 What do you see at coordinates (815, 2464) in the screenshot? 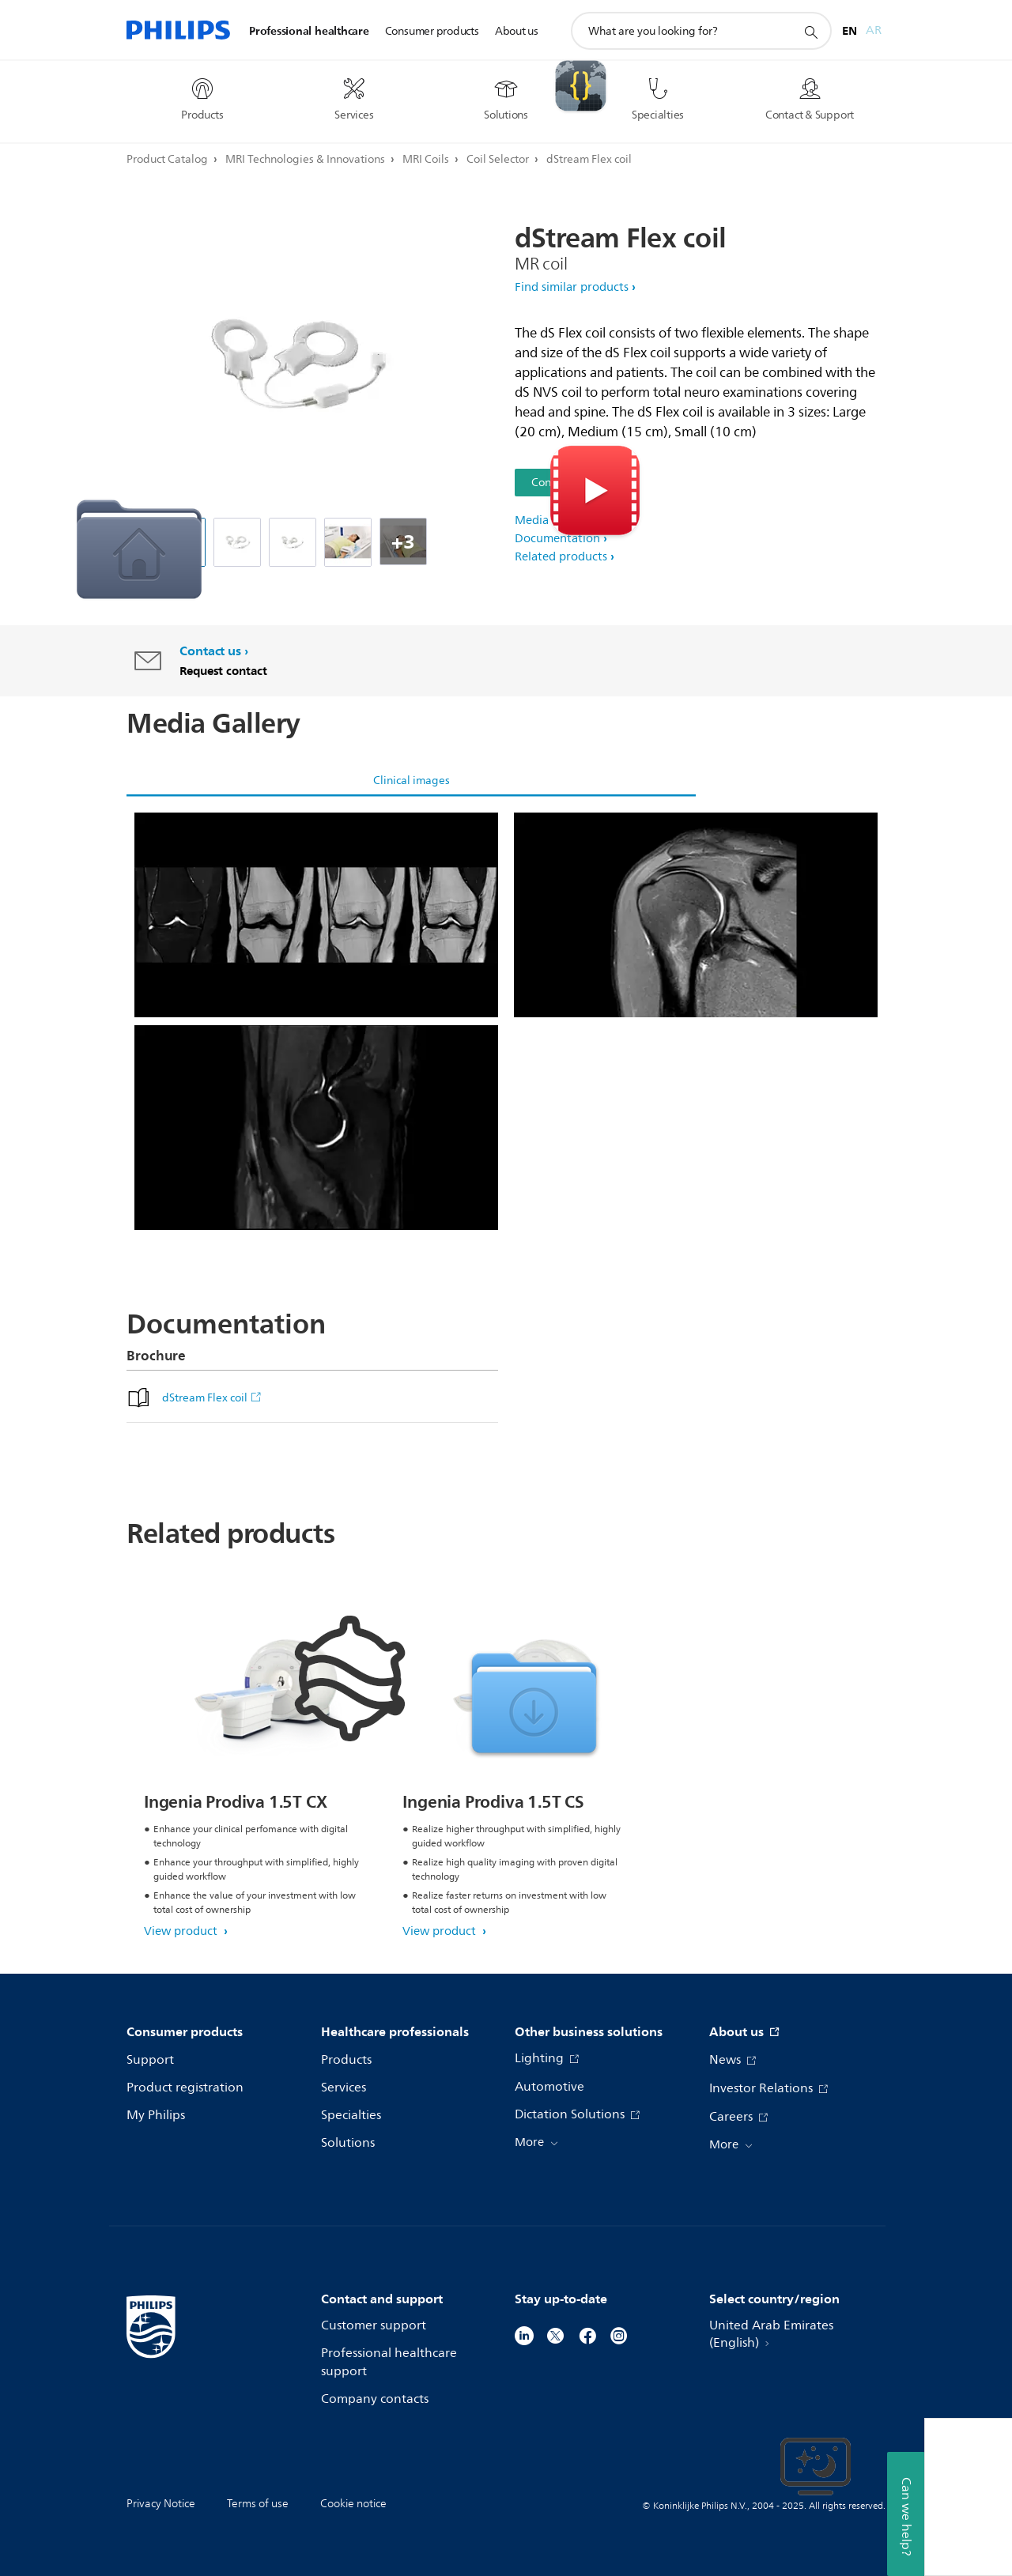
I see `access screensaver settings` at bounding box center [815, 2464].